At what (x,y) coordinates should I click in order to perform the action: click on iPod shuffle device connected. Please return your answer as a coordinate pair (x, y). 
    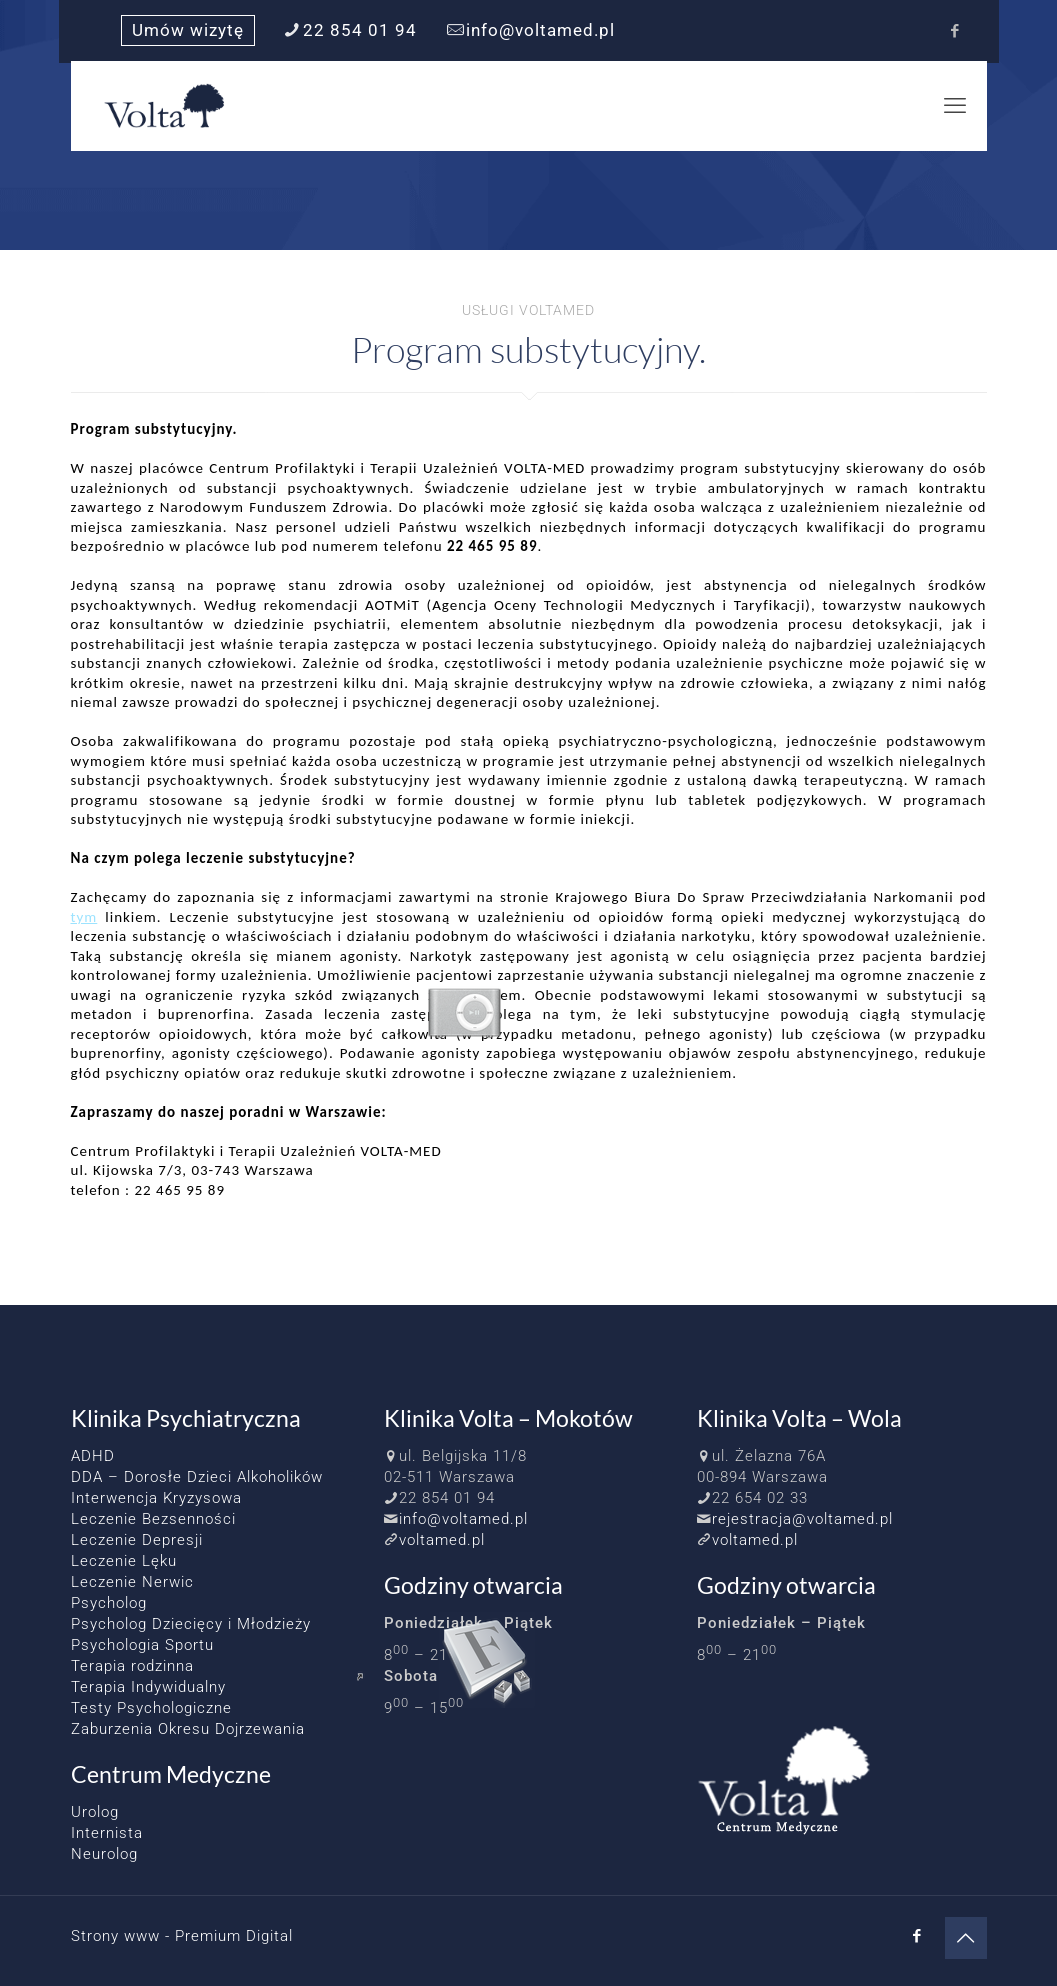
    Looking at the image, I should click on (464, 999).